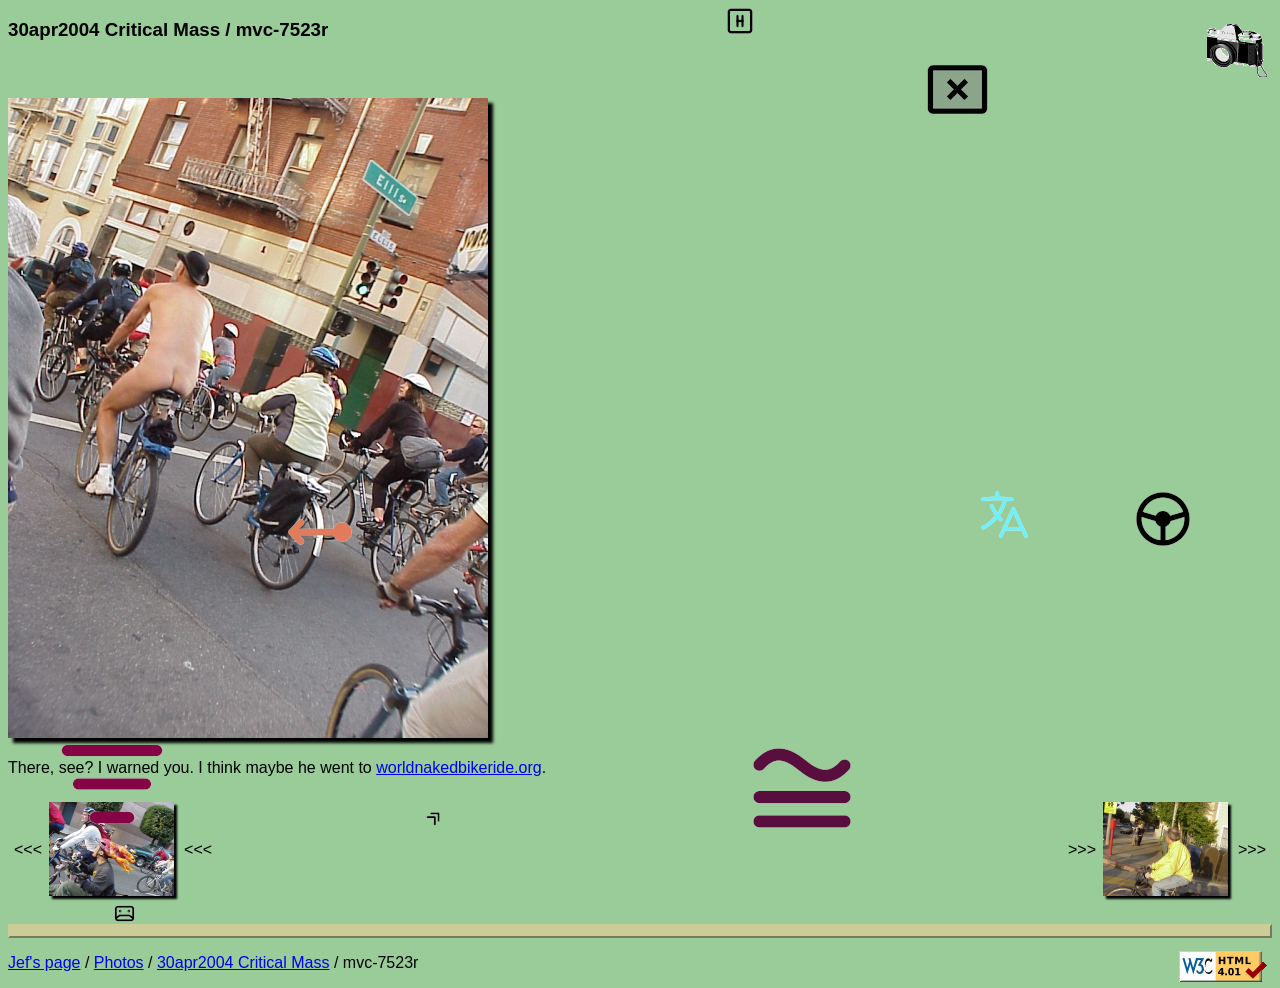 The height and width of the screenshot is (988, 1280). What do you see at coordinates (434, 818) in the screenshot?
I see `expand content to full screen` at bounding box center [434, 818].